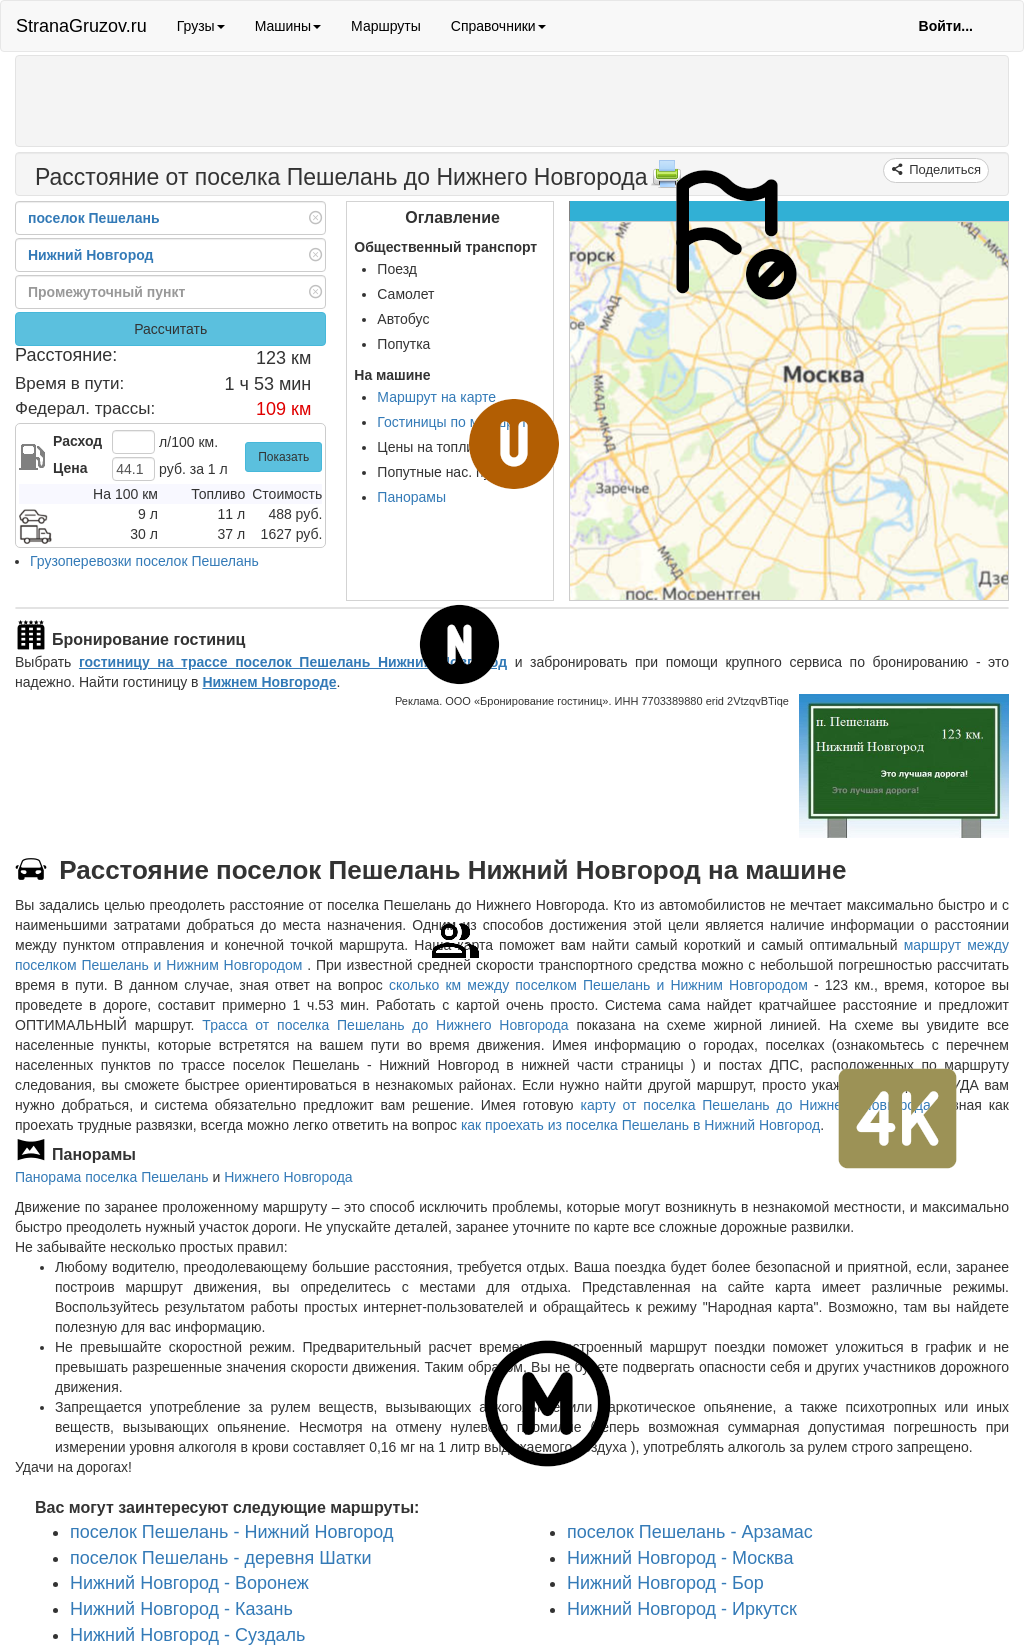 The width and height of the screenshot is (1024, 1650). I want to click on indicates a north direction or compass point, so click(459, 644).